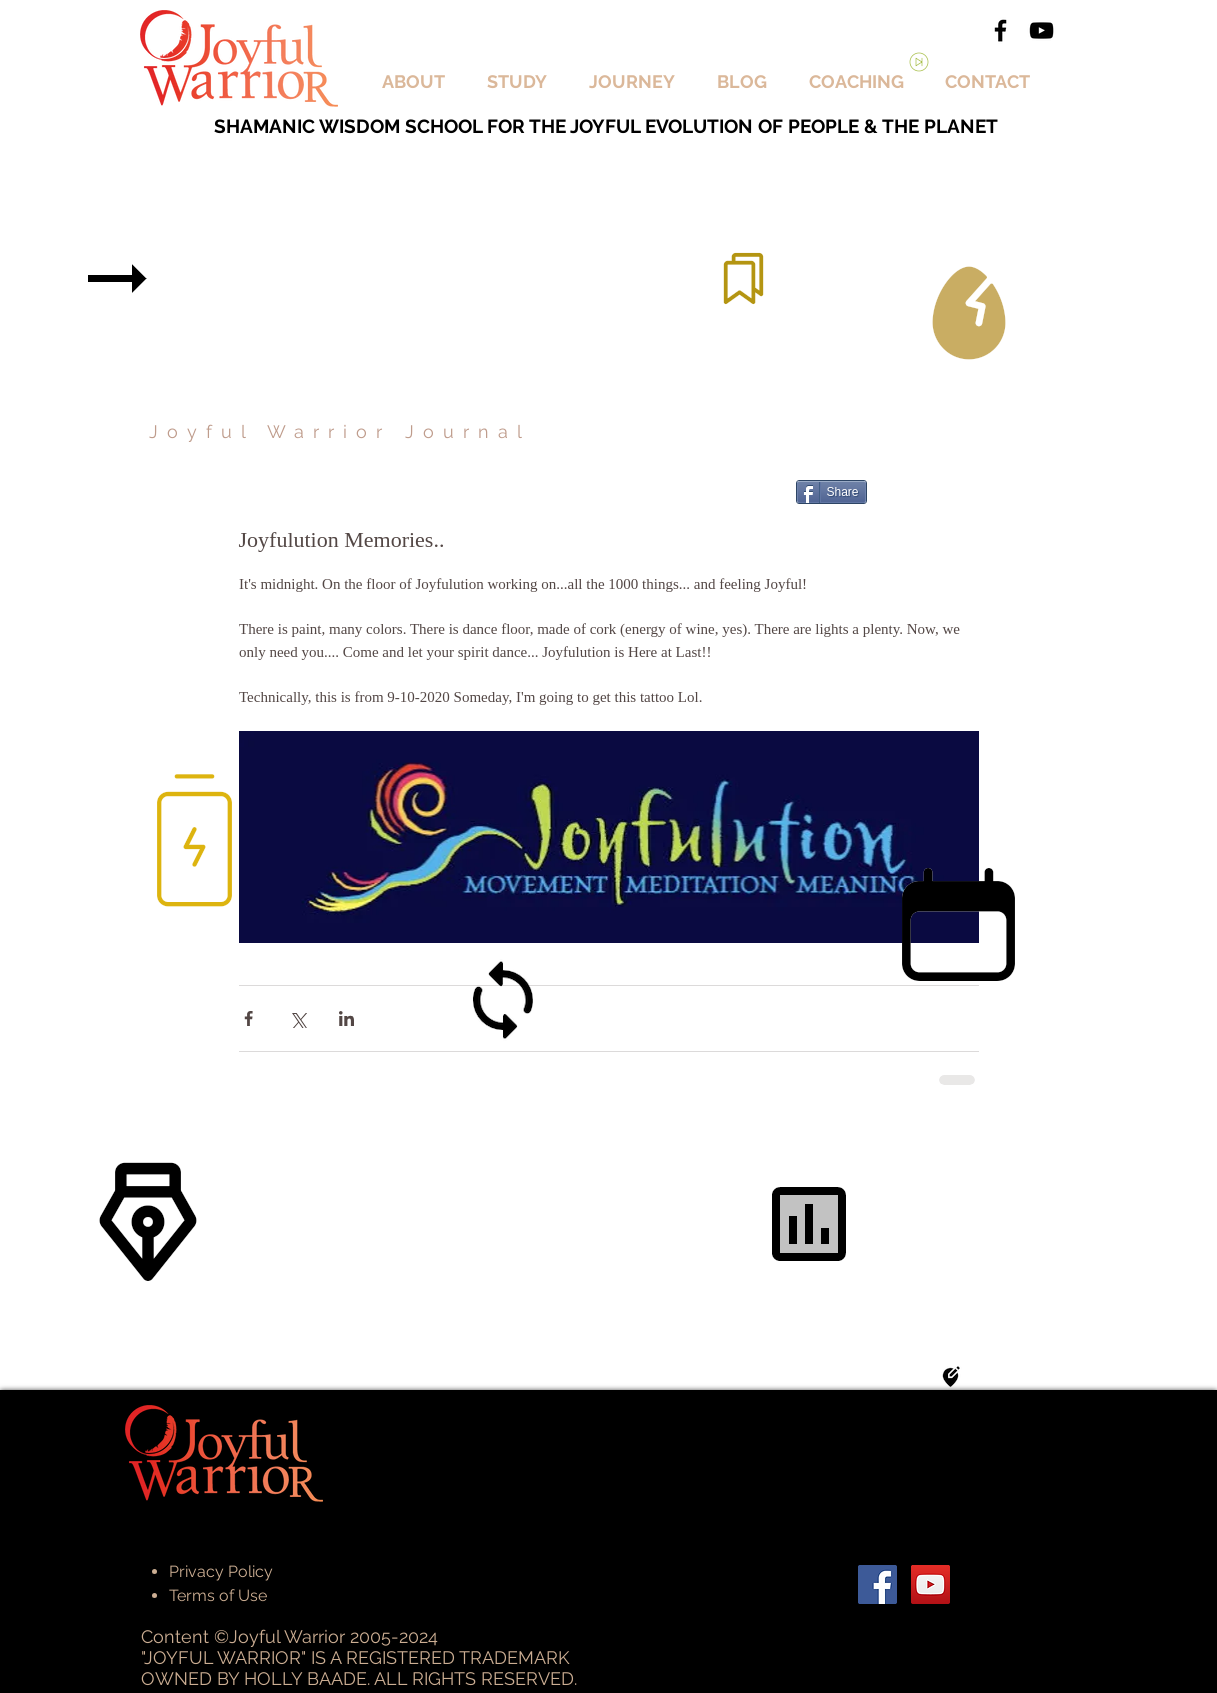 The image size is (1217, 1693). I want to click on view all saved bookmarks, so click(743, 278).